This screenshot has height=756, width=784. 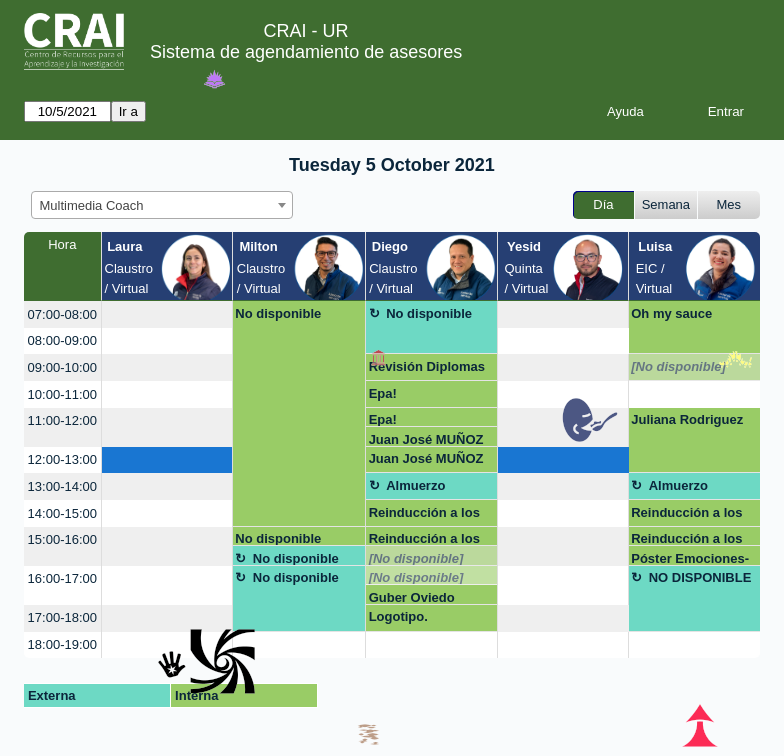 I want to click on view growth metrics or progress, so click(x=700, y=725).